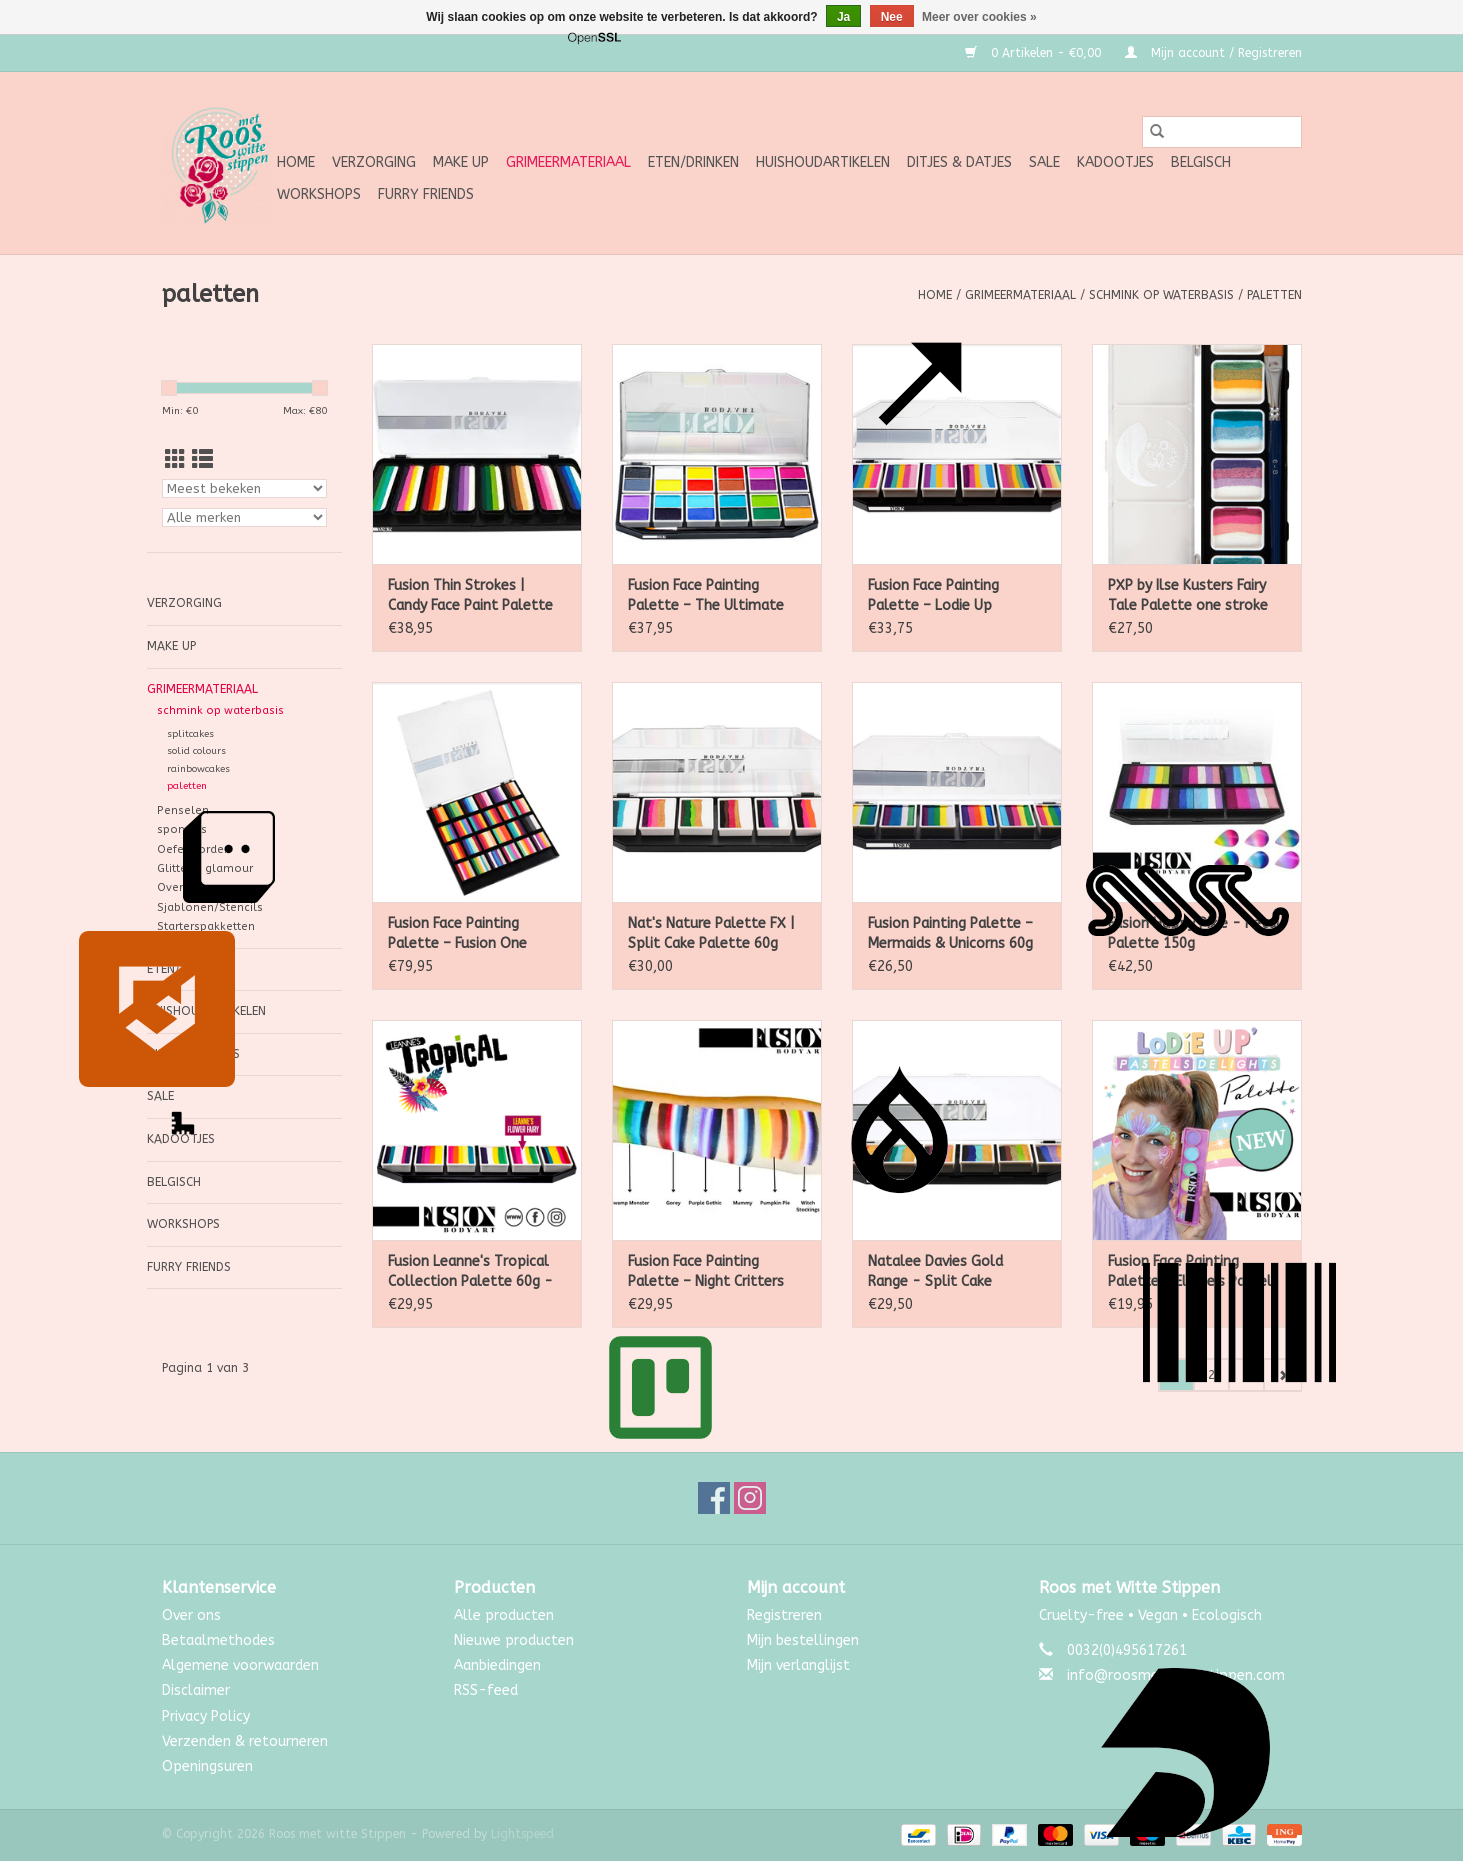 Image resolution: width=1463 pixels, height=1861 pixels. I want to click on link to Wikidata knowledge base, so click(1239, 1322).